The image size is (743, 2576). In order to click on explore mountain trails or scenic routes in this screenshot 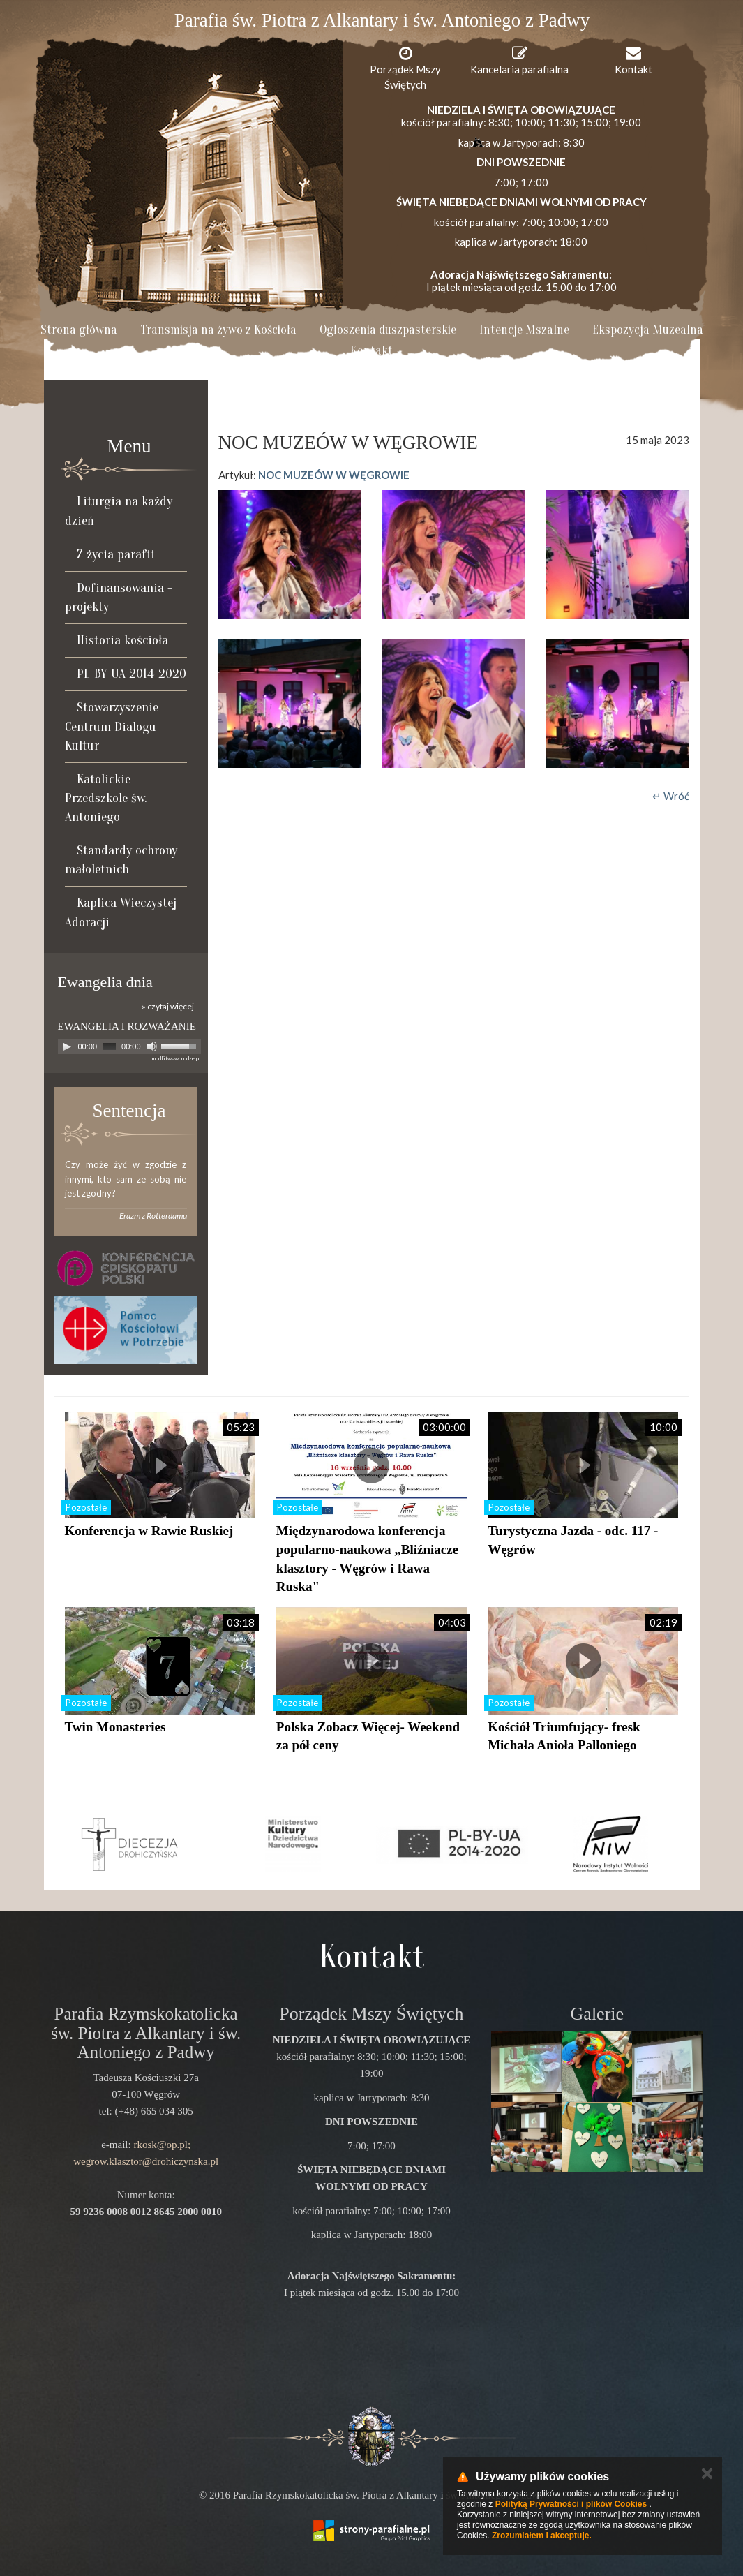, I will do `click(478, 142)`.